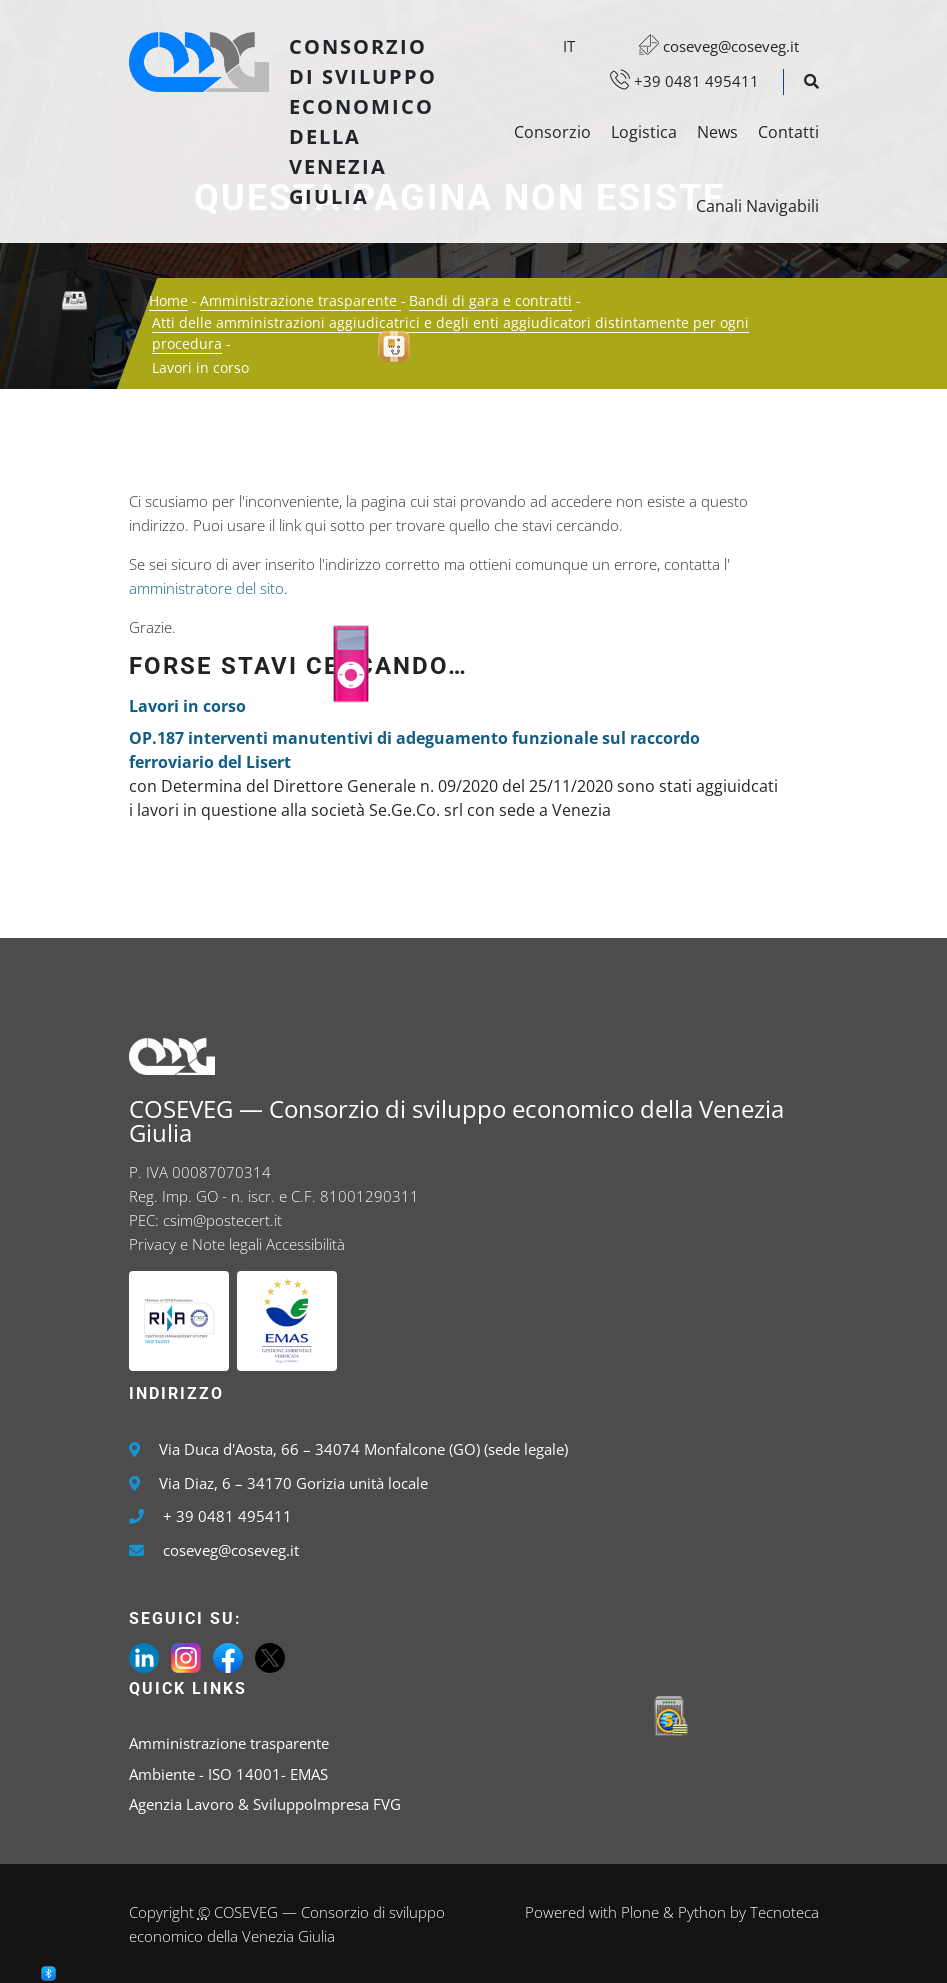 This screenshot has width=947, height=1983. Describe the element at coordinates (48, 1973) in the screenshot. I see `transfer files wirelessly via bluetooth` at that location.